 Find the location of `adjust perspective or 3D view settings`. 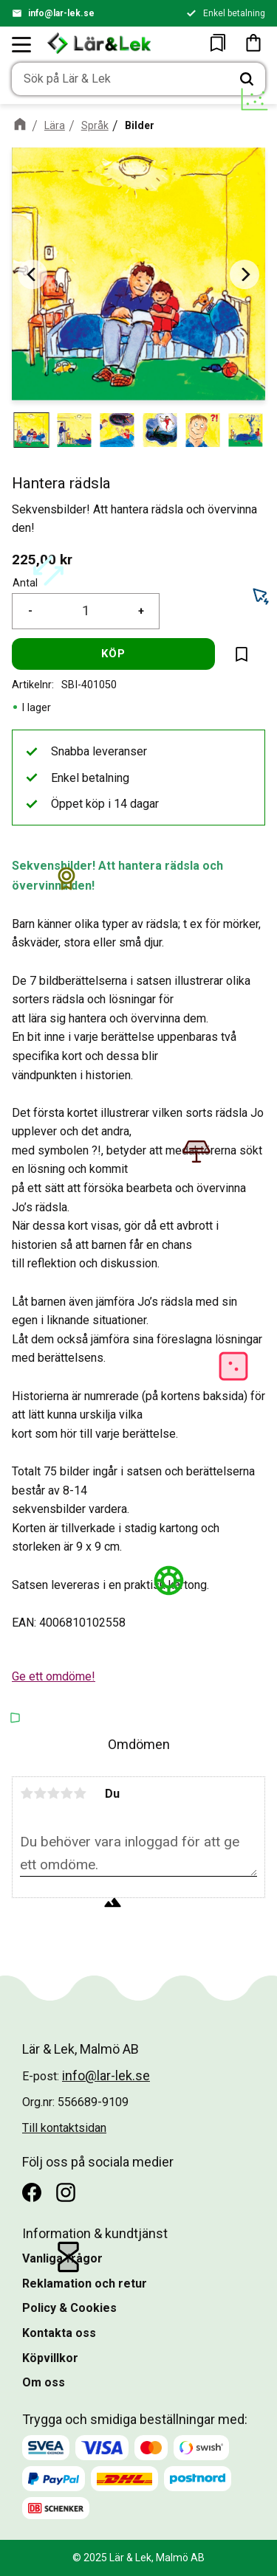

adjust perspective or 3D view settings is located at coordinates (15, 1717).